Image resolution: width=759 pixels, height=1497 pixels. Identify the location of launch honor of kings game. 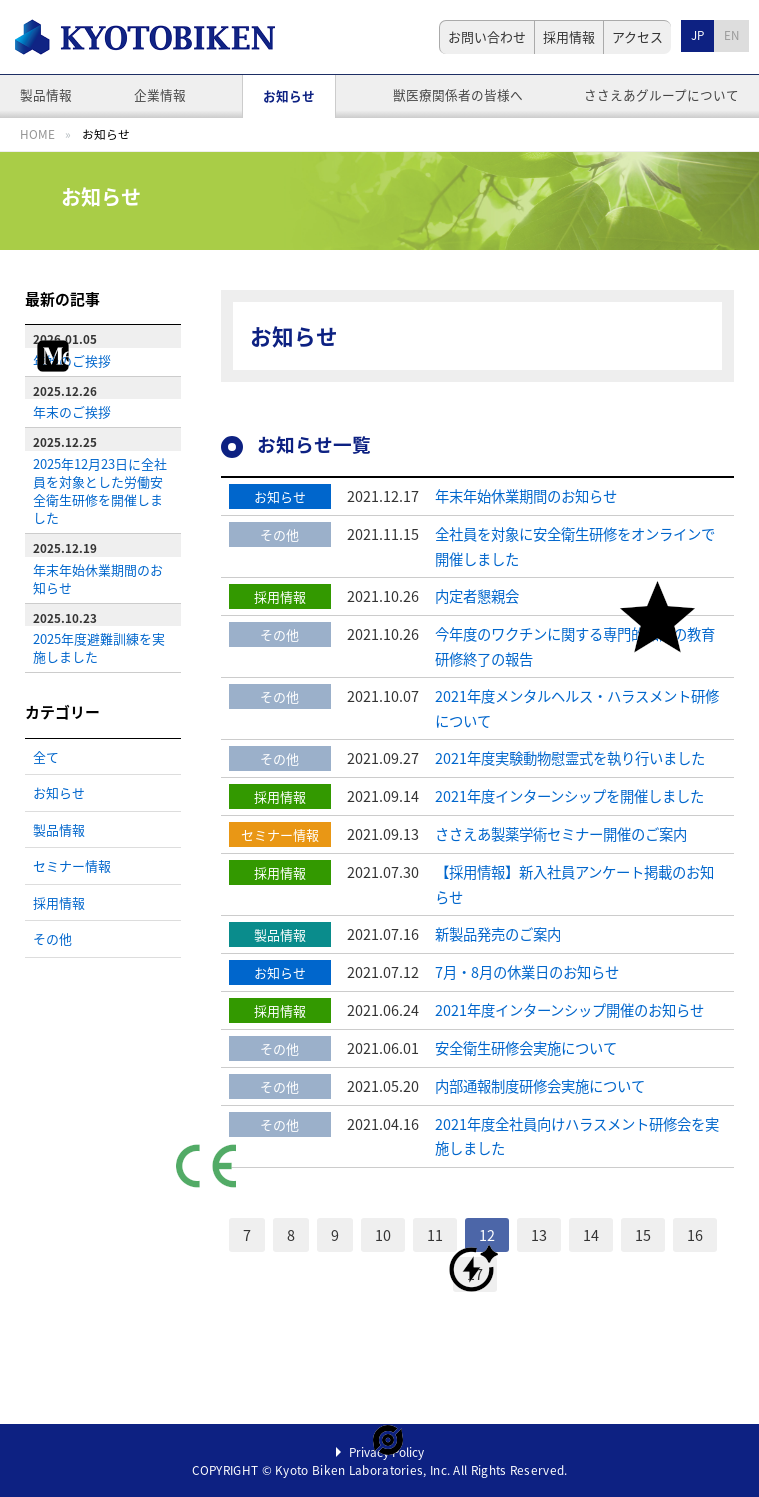
(388, 1440).